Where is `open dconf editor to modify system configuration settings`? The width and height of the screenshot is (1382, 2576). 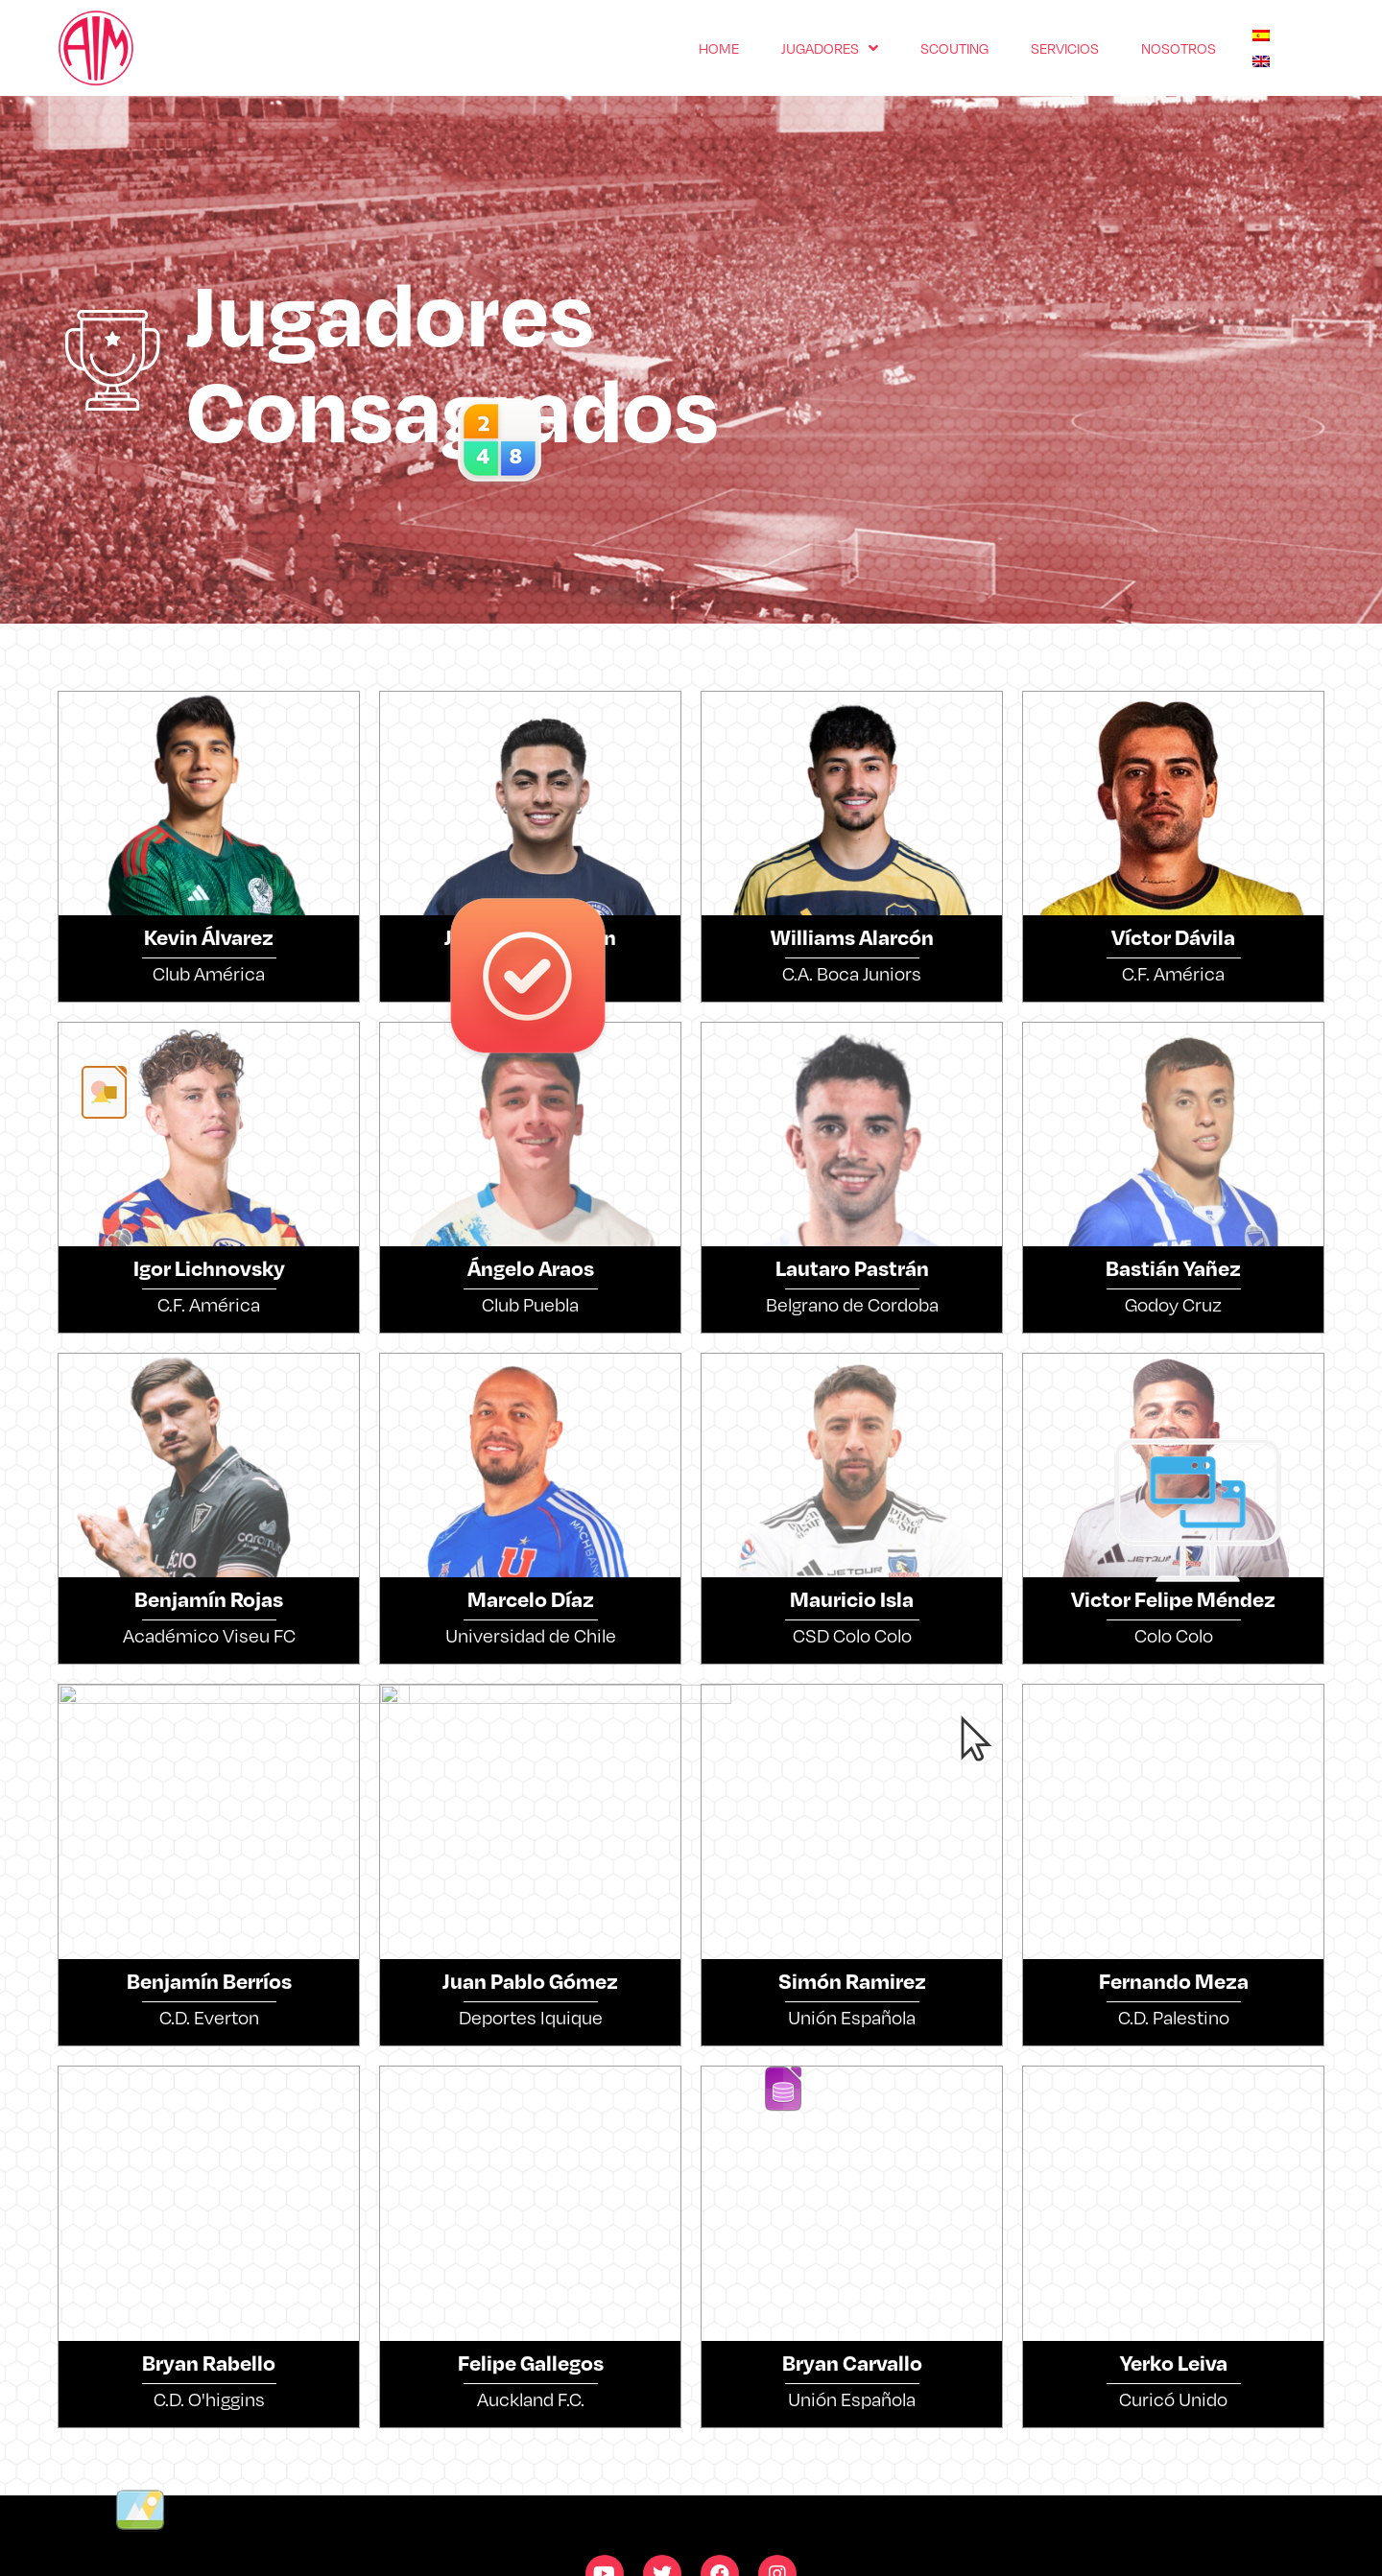
open dconf editor to modify system configuration settings is located at coordinates (528, 976).